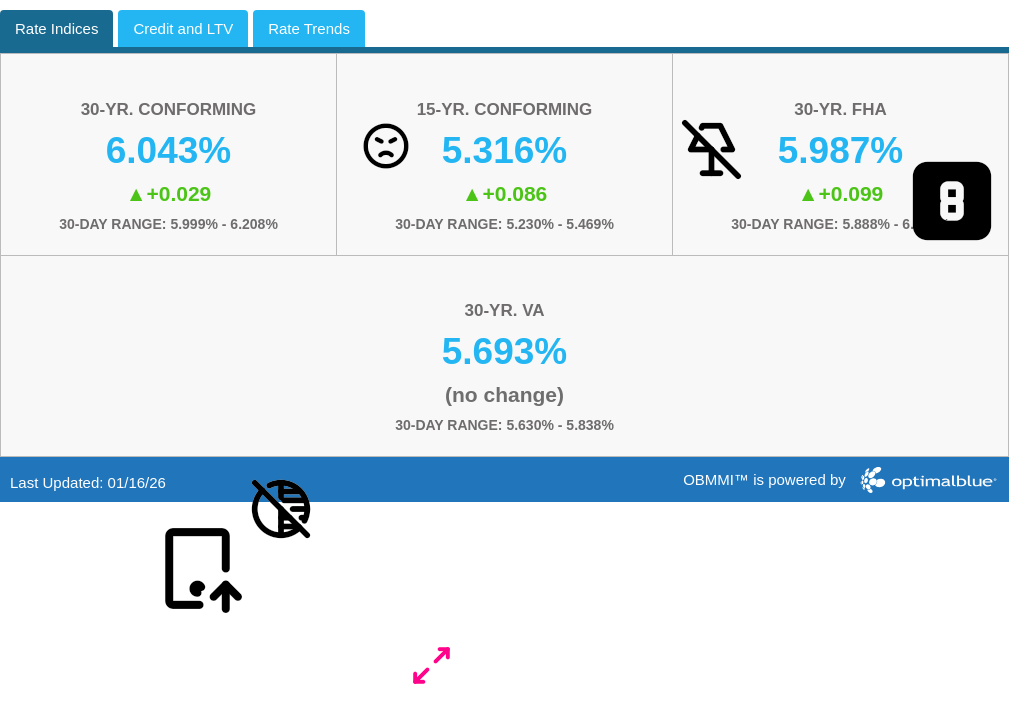 The width and height of the screenshot is (1009, 720). What do you see at coordinates (197, 568) in the screenshot?
I see `upload content to tablet device` at bounding box center [197, 568].